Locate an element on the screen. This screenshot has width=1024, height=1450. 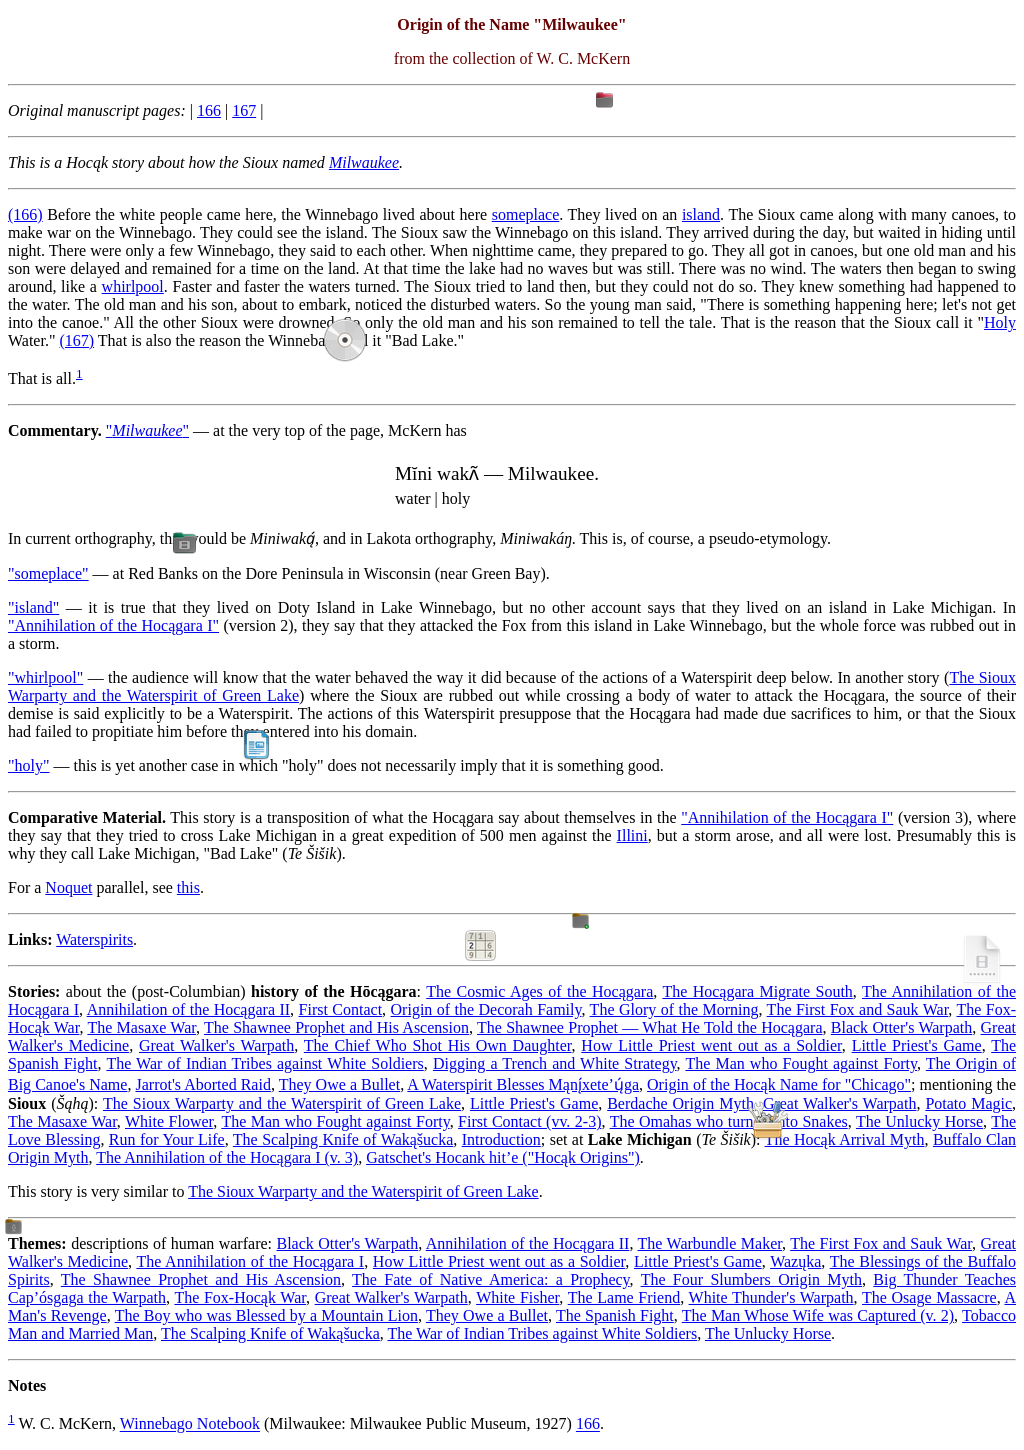
open a libreoffice writer text document is located at coordinates (256, 744).